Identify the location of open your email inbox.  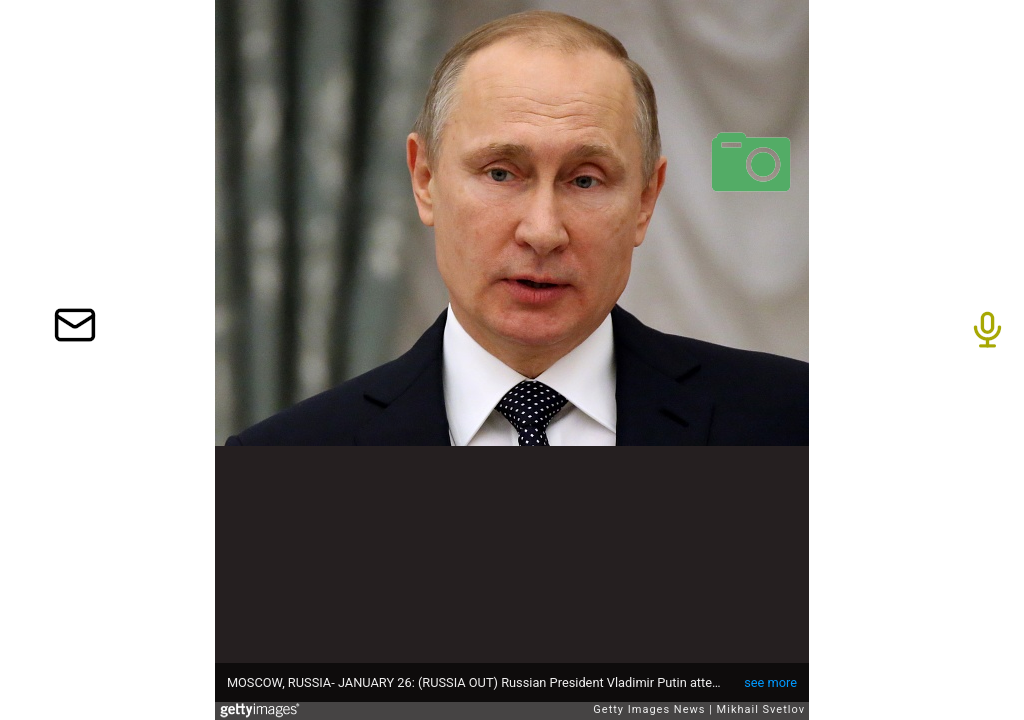
(75, 325).